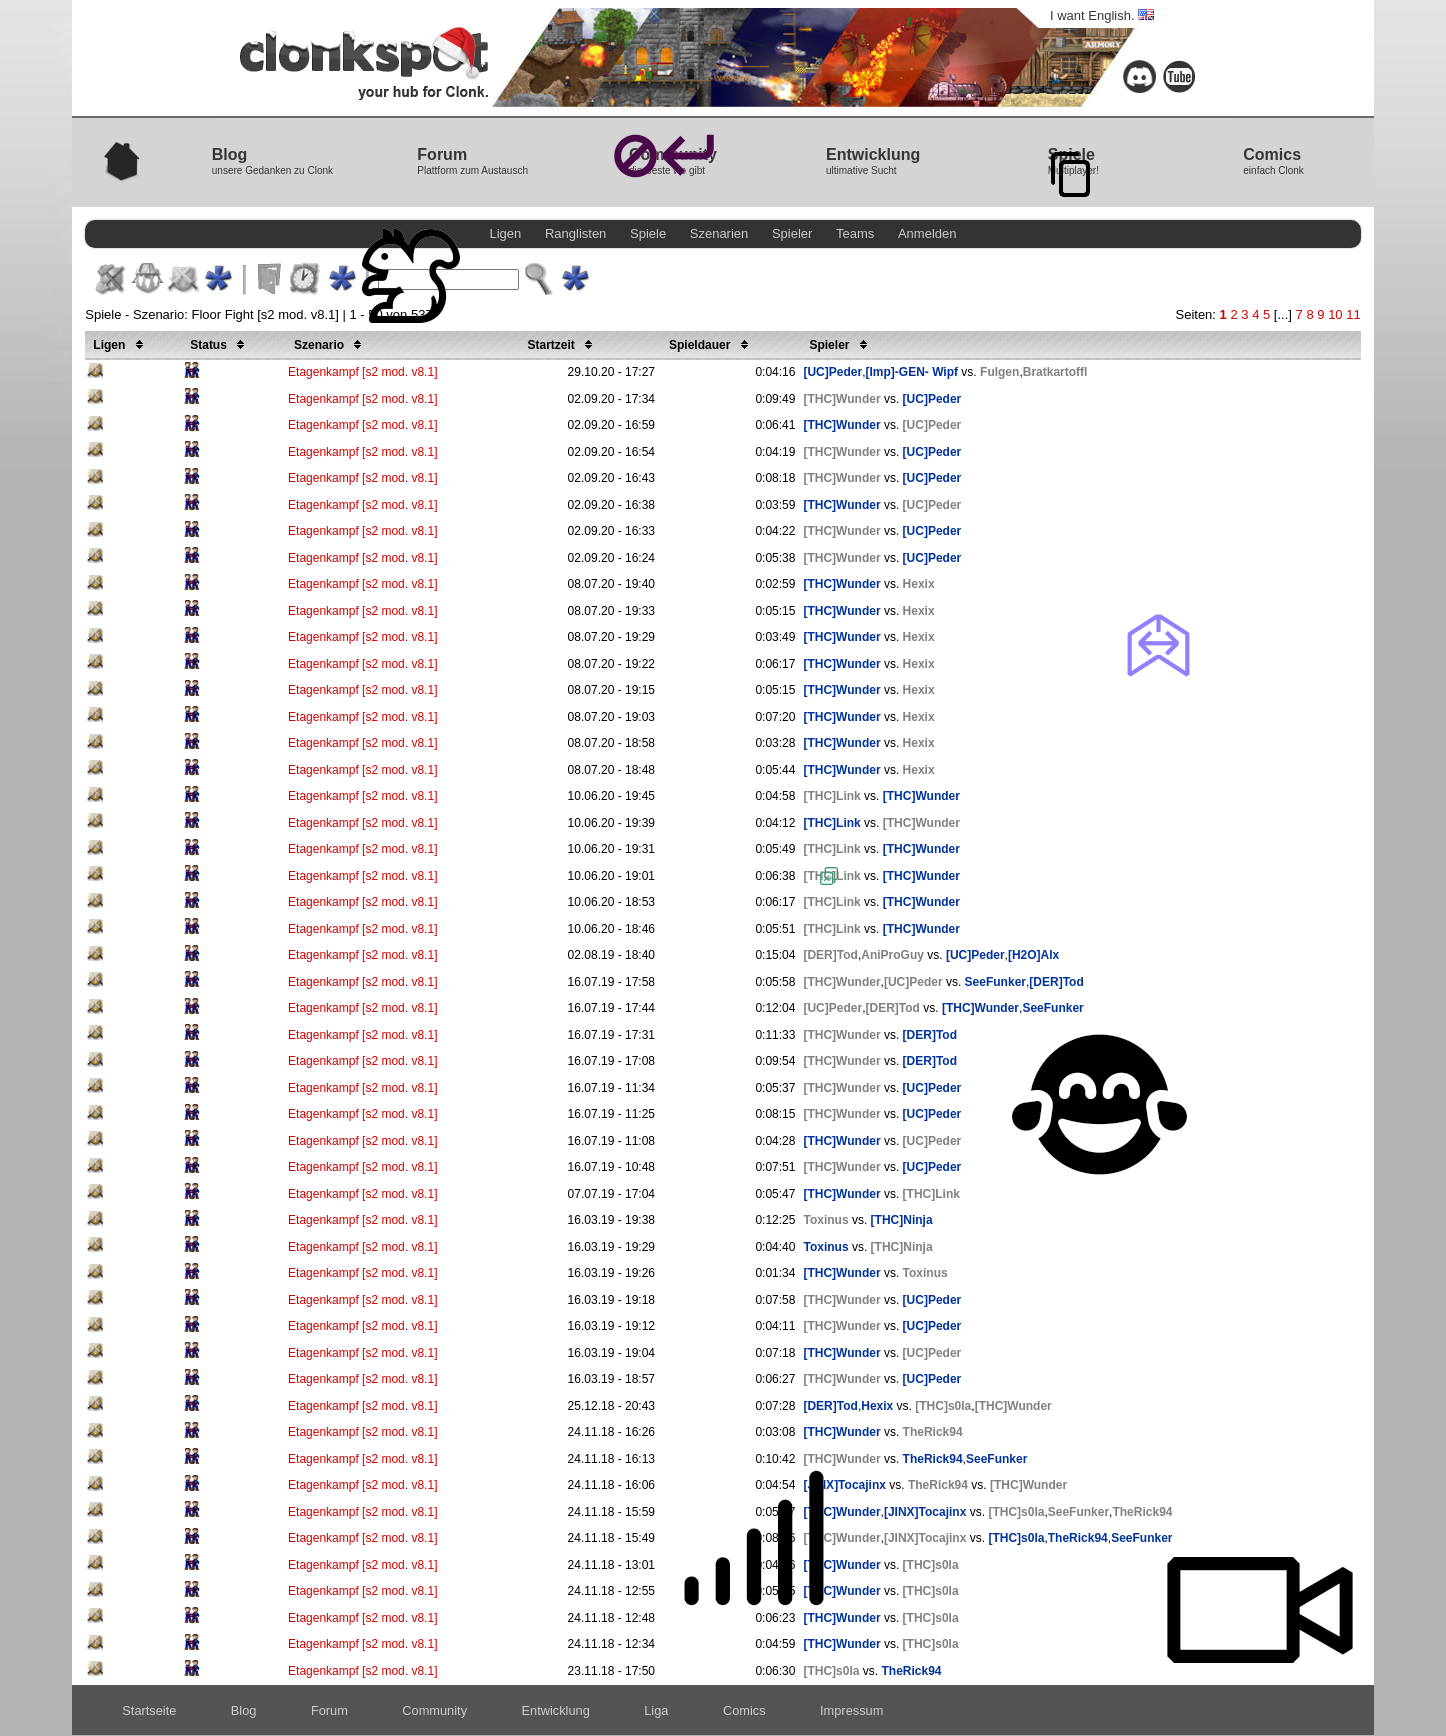  Describe the element at coordinates (1260, 1610) in the screenshot. I see `start video recording` at that location.